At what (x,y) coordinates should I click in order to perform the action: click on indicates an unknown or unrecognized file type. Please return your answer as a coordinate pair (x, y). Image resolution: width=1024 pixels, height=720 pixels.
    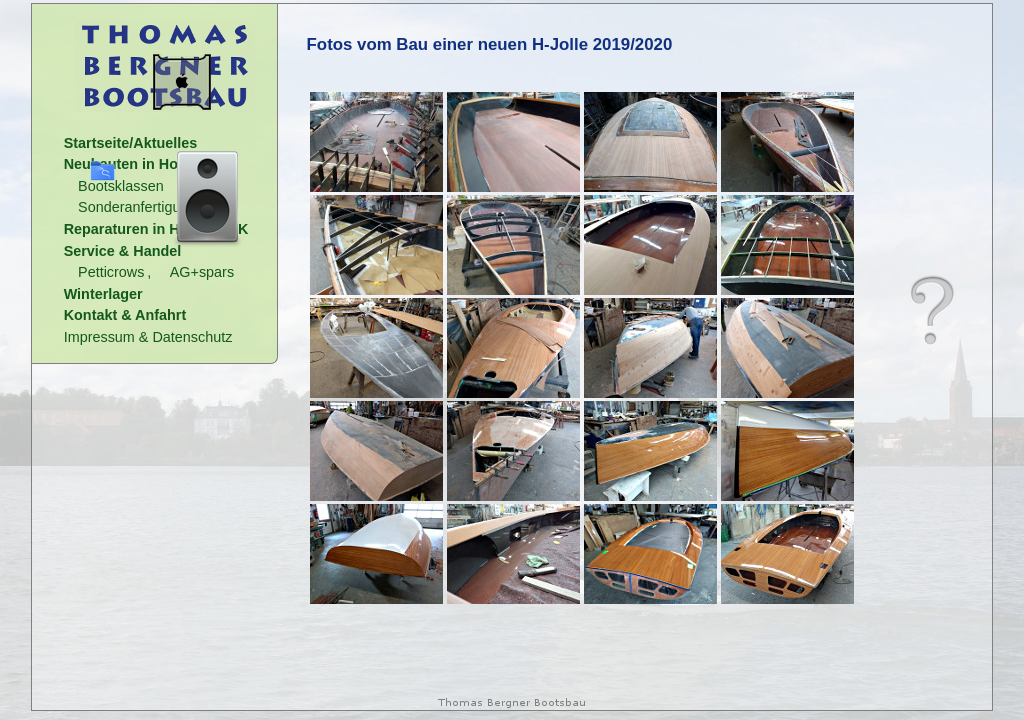
    Looking at the image, I should click on (932, 311).